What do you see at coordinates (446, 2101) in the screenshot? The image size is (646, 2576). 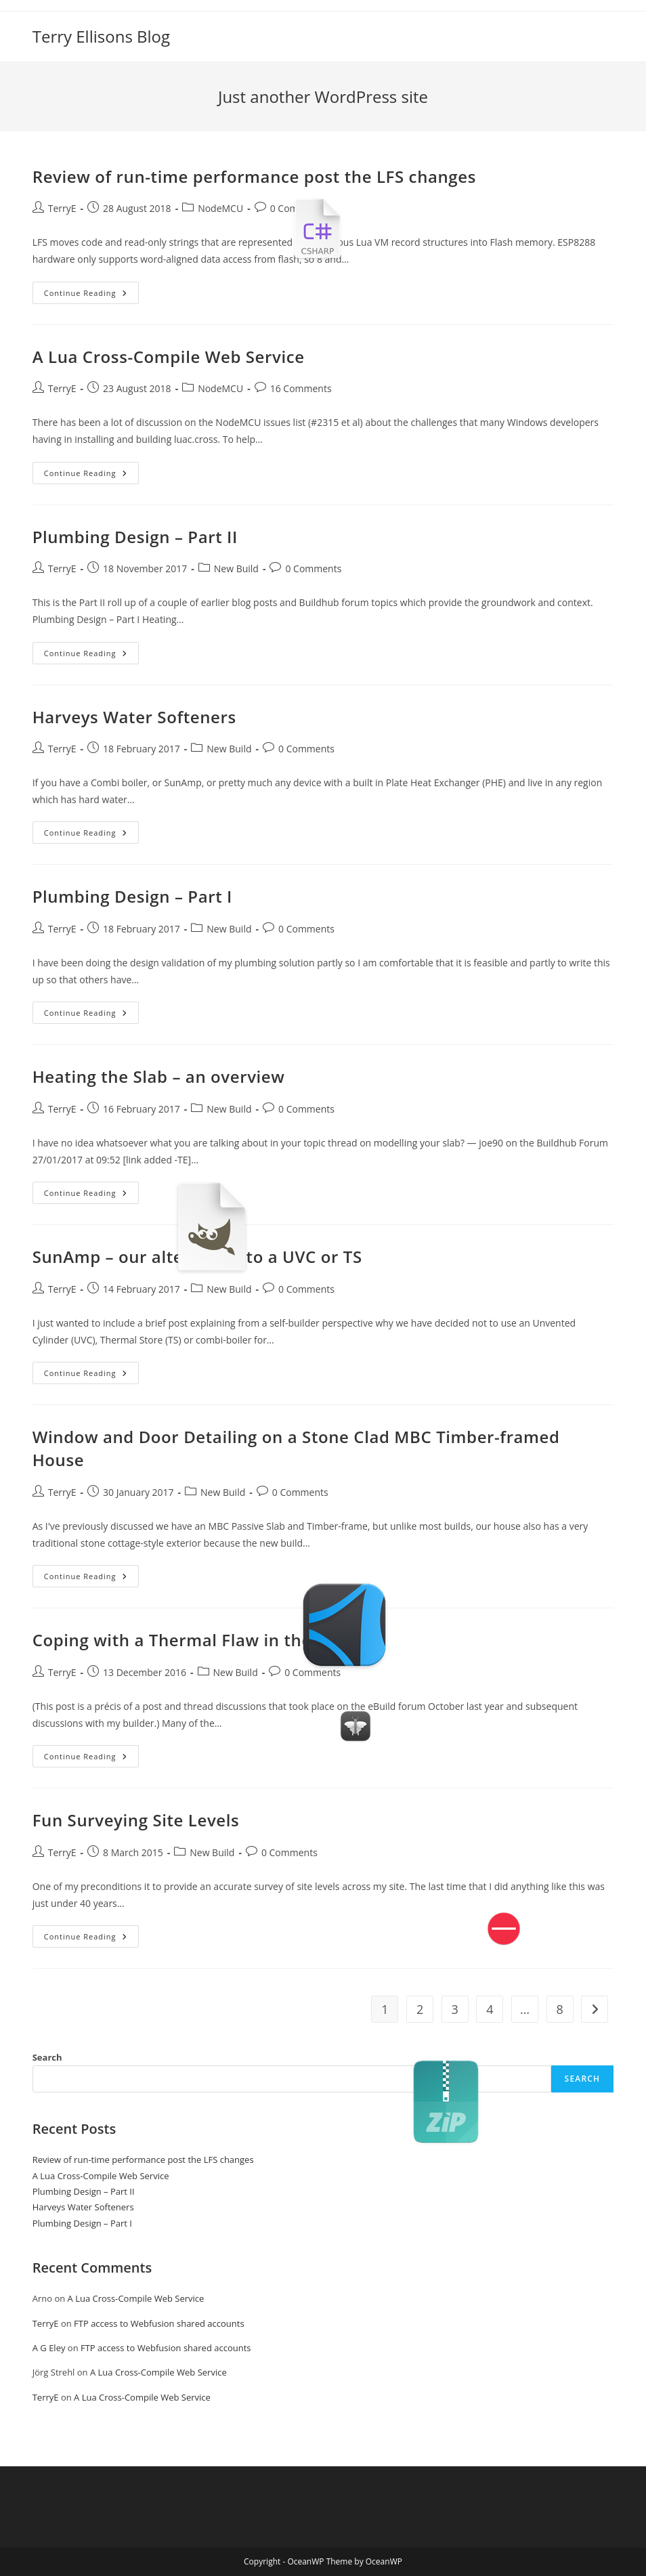 I see `a compressed zip file` at bounding box center [446, 2101].